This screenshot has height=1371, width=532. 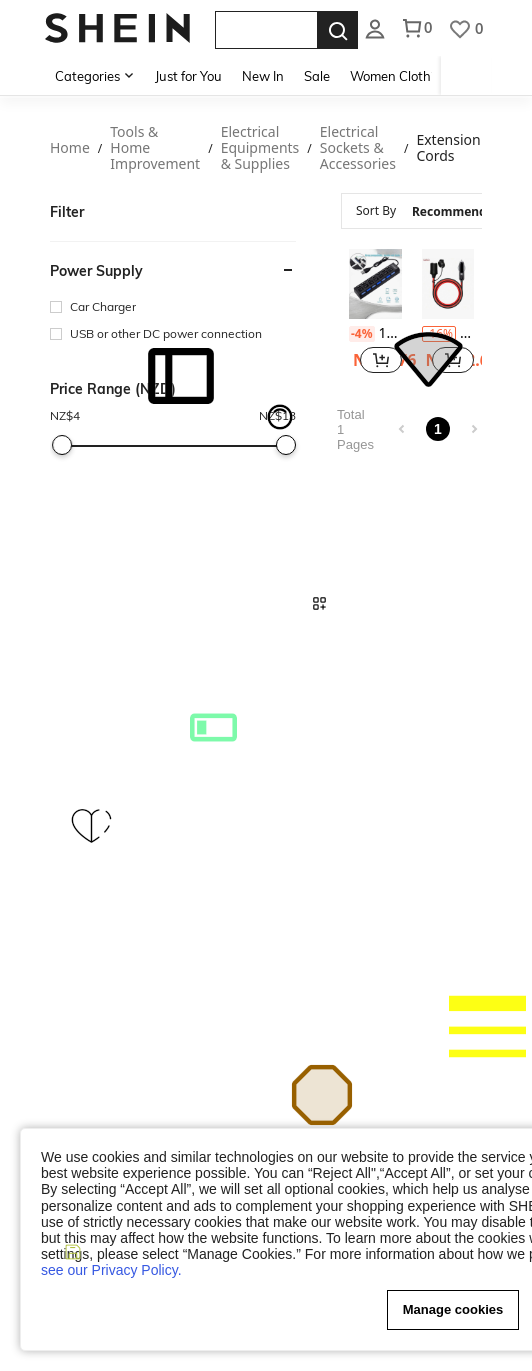 I want to click on apply inner shadow effect to top edge, so click(x=280, y=417).